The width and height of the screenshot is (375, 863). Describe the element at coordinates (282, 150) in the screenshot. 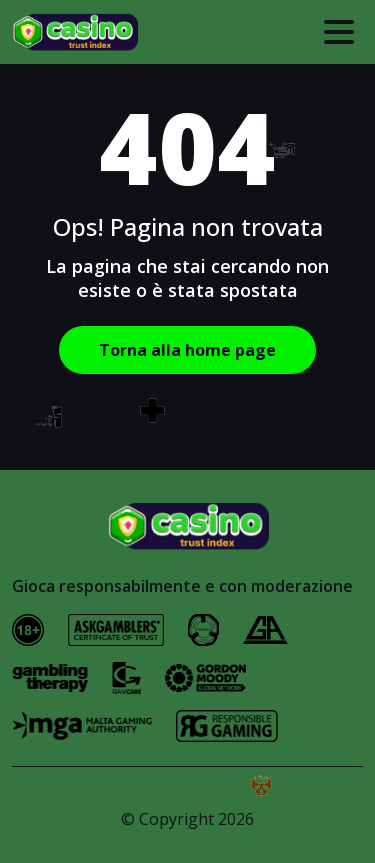

I see `start recording video` at that location.